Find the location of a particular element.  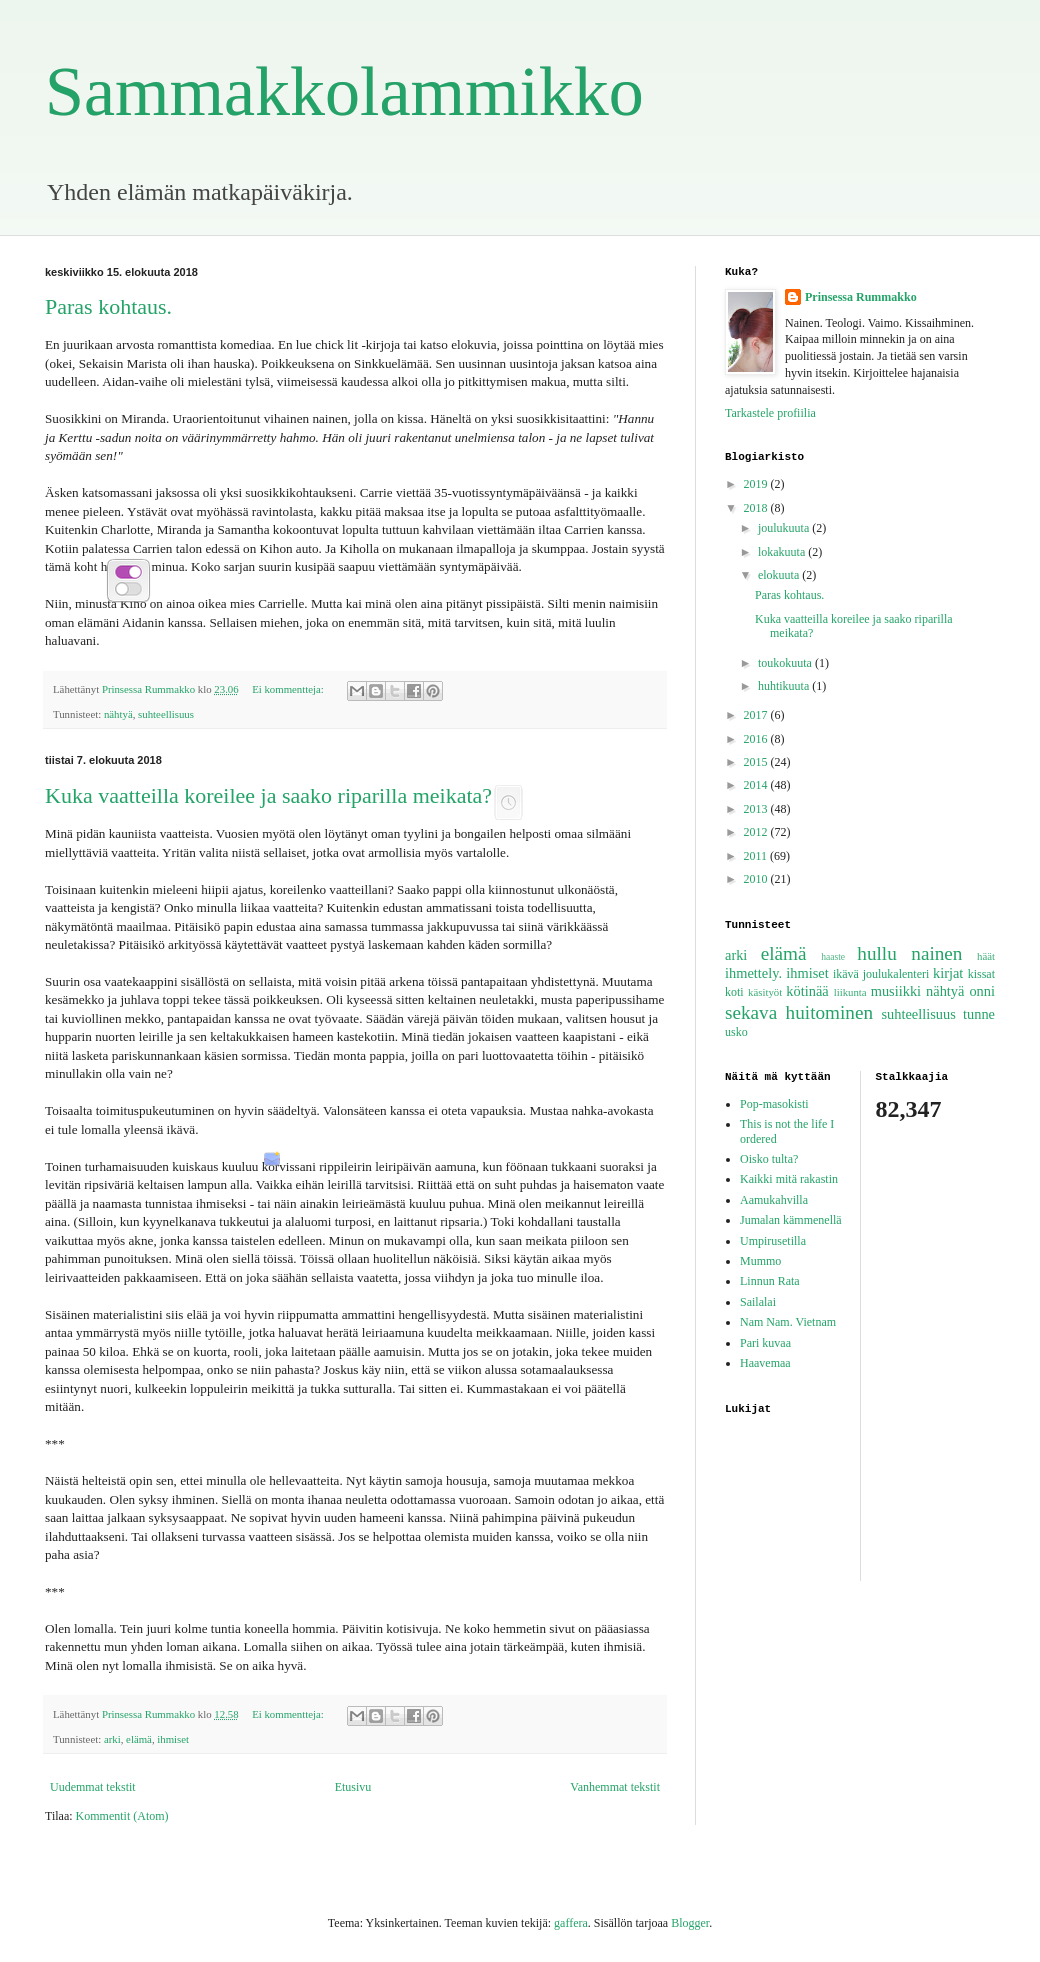

indicates unread email messages is located at coordinates (272, 1159).